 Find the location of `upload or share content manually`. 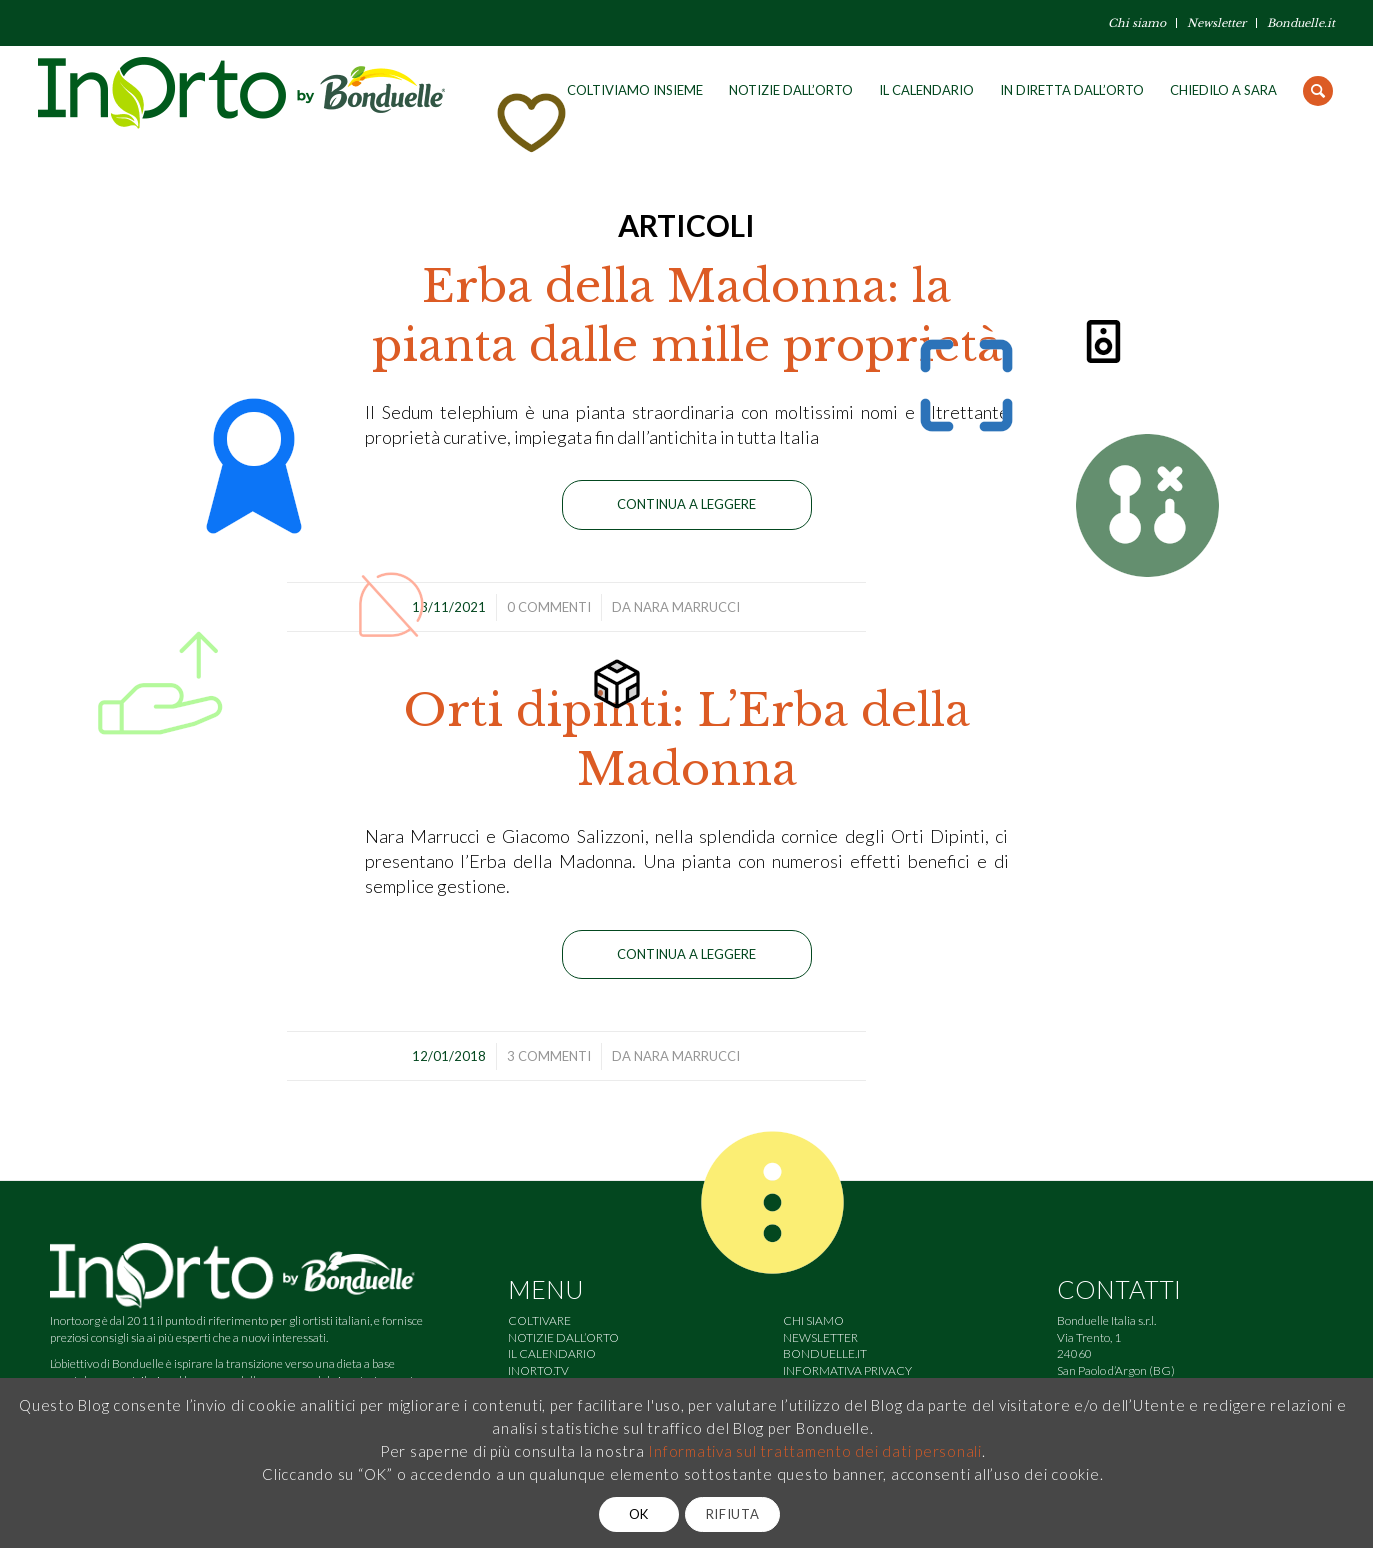

upload or share content manually is located at coordinates (164, 689).